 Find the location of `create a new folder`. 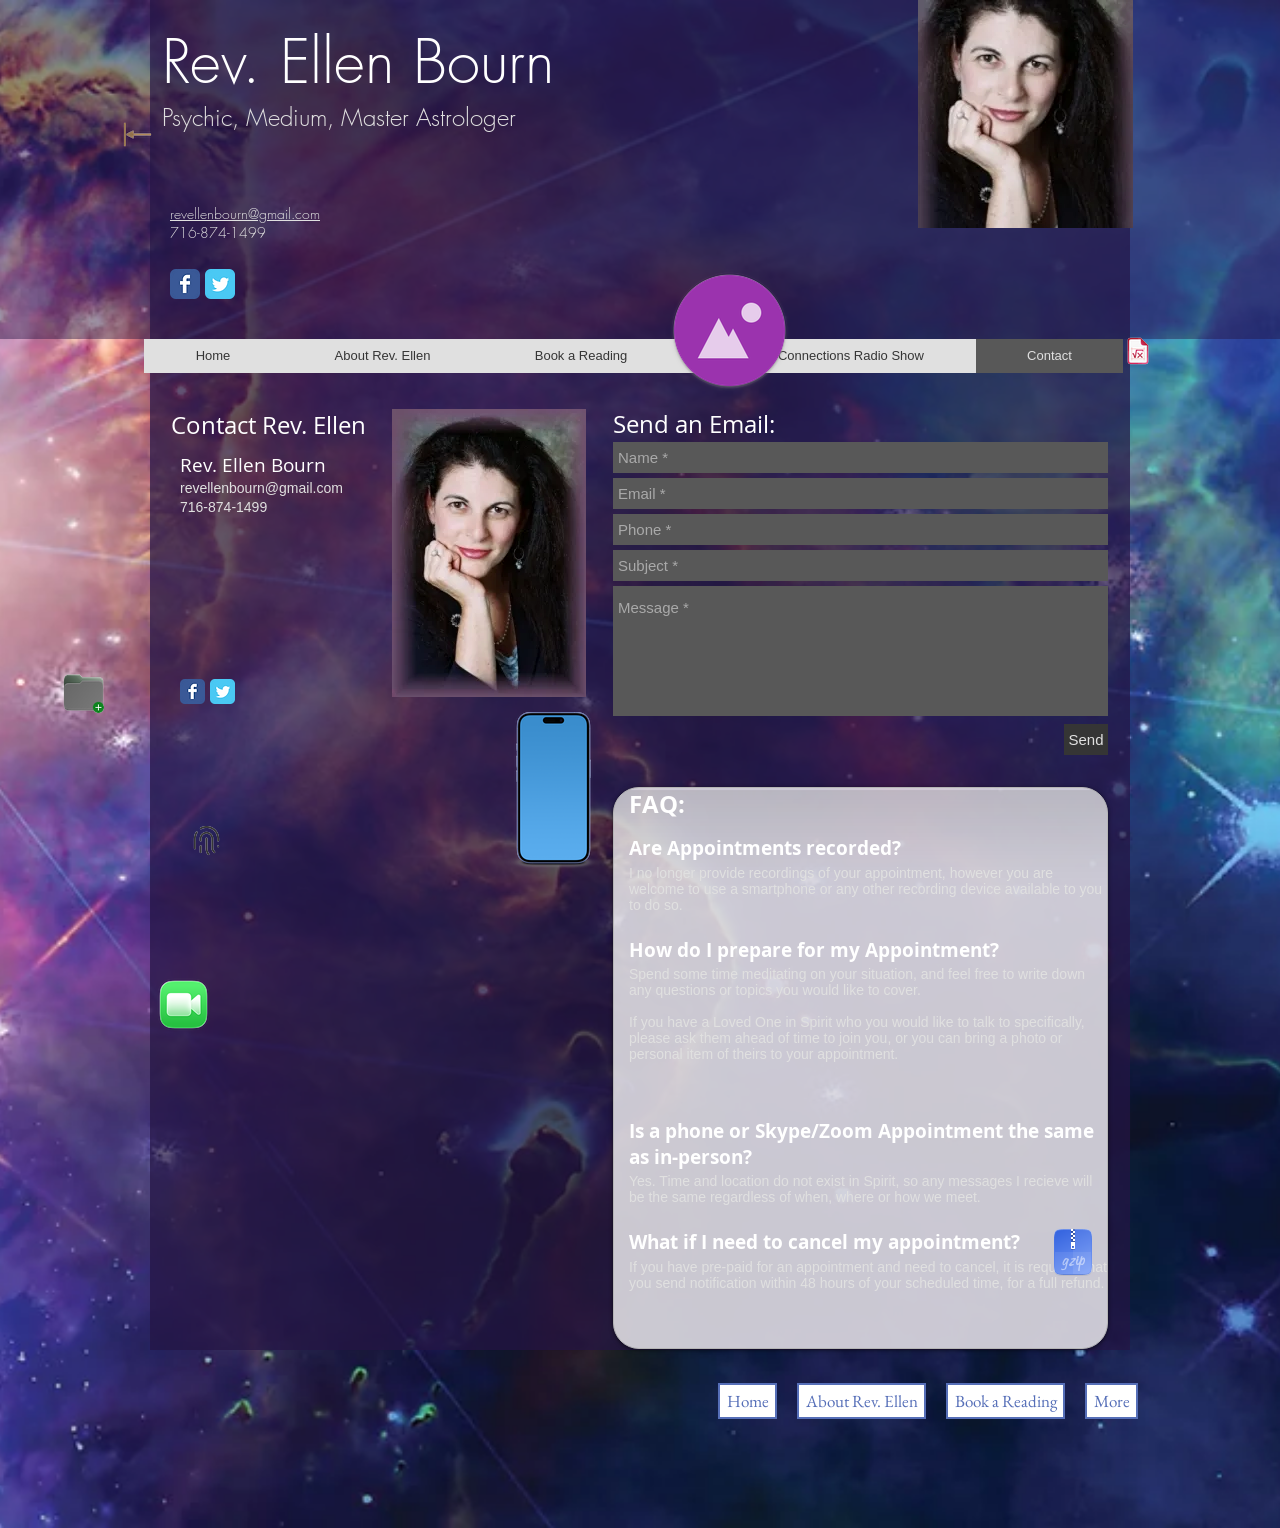

create a new folder is located at coordinates (83, 692).